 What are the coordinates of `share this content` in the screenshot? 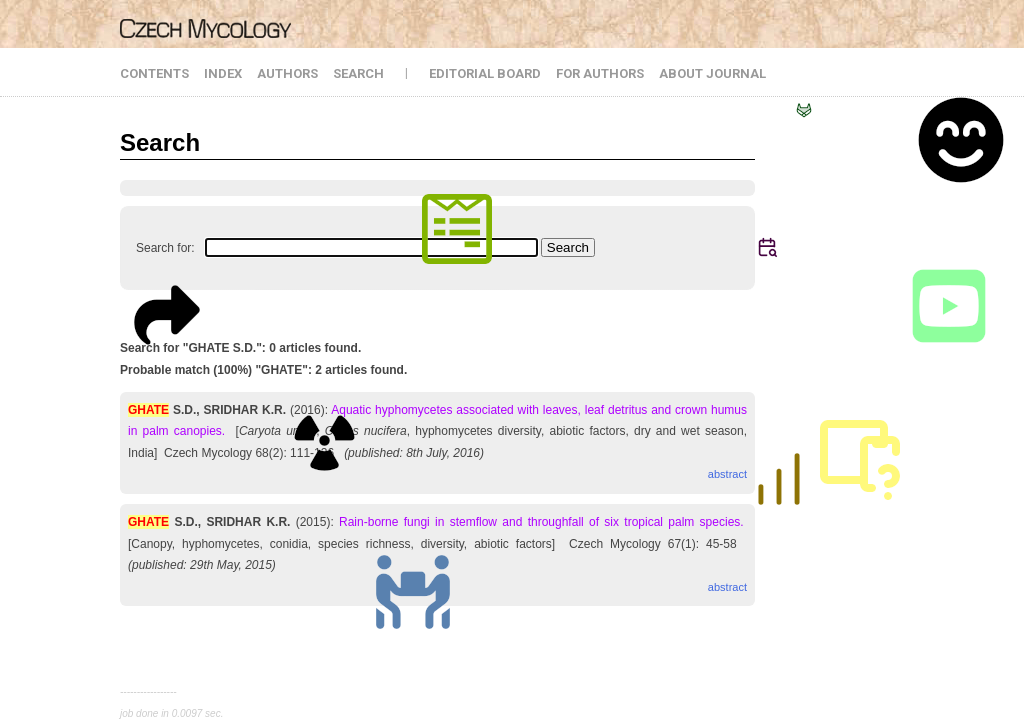 It's located at (167, 316).